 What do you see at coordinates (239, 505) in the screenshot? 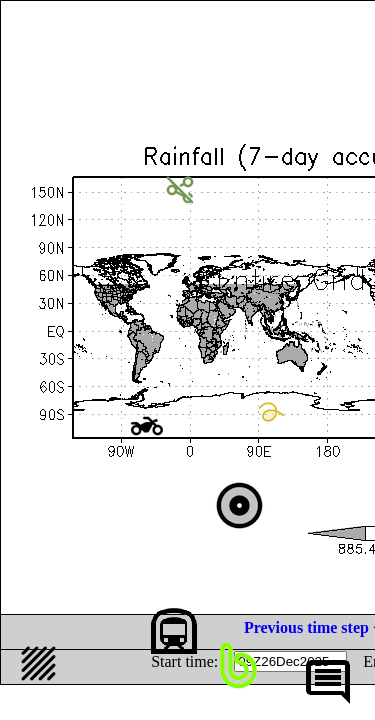
I see `browse music albums` at bounding box center [239, 505].